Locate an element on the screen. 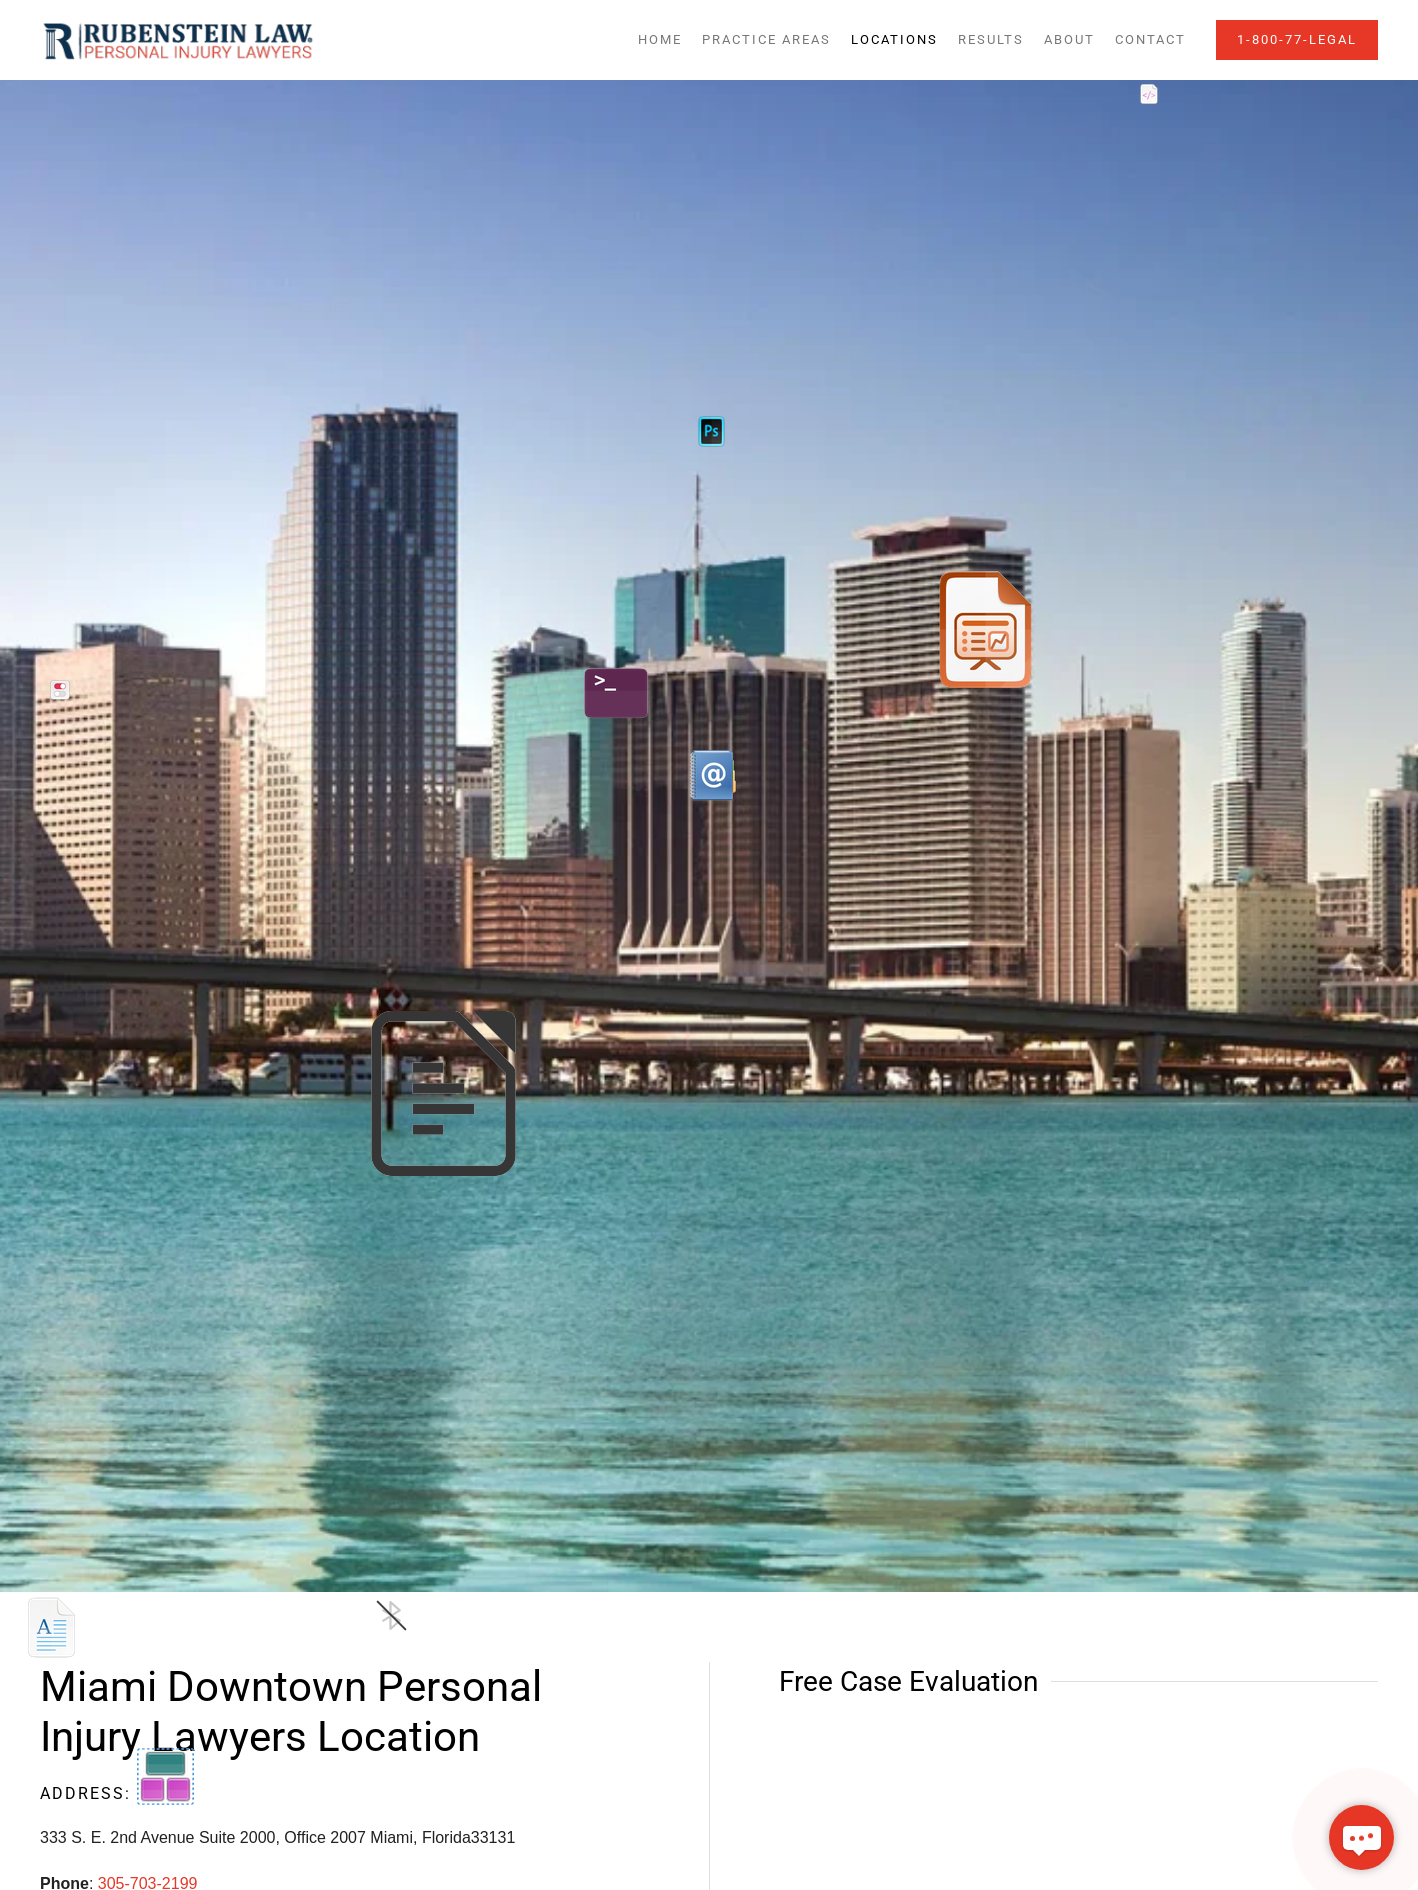  open a word processing document is located at coordinates (51, 1627).